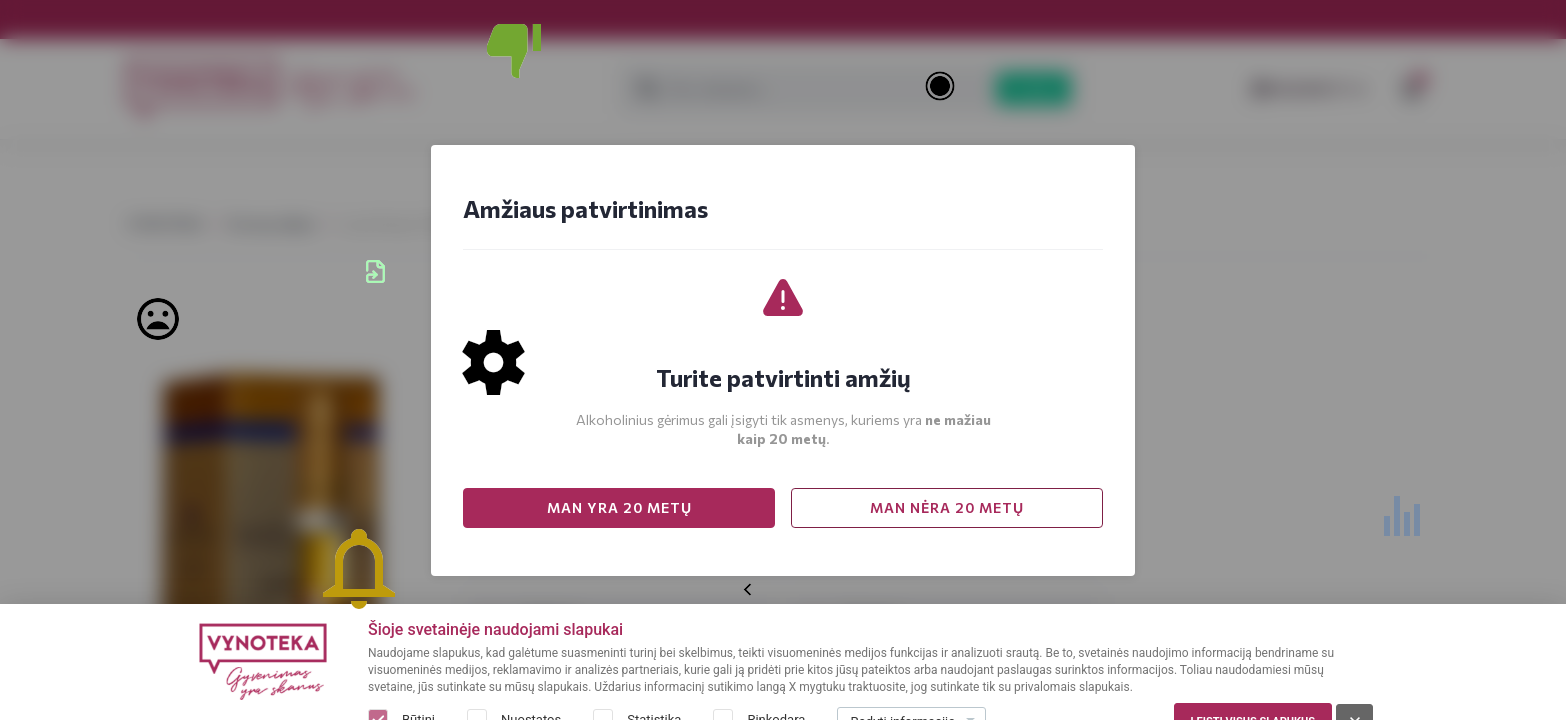 This screenshot has height=720, width=1566. Describe the element at coordinates (940, 86) in the screenshot. I see `indicates a selected radio button option` at that location.